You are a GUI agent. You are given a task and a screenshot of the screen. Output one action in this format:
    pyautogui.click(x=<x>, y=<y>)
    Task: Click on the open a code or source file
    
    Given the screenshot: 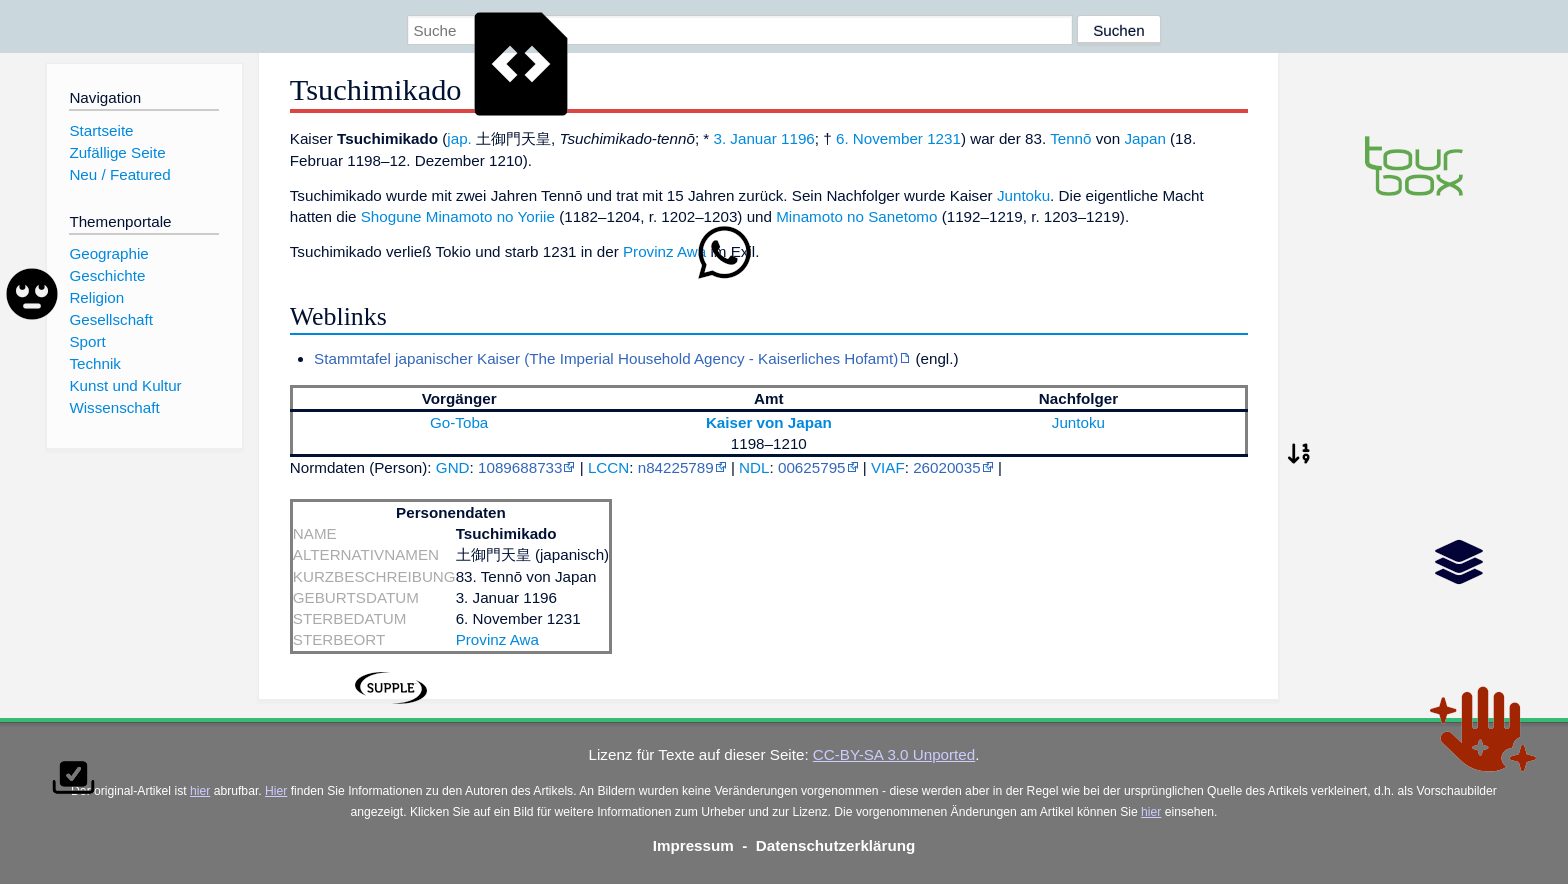 What is the action you would take?
    pyautogui.click(x=521, y=64)
    